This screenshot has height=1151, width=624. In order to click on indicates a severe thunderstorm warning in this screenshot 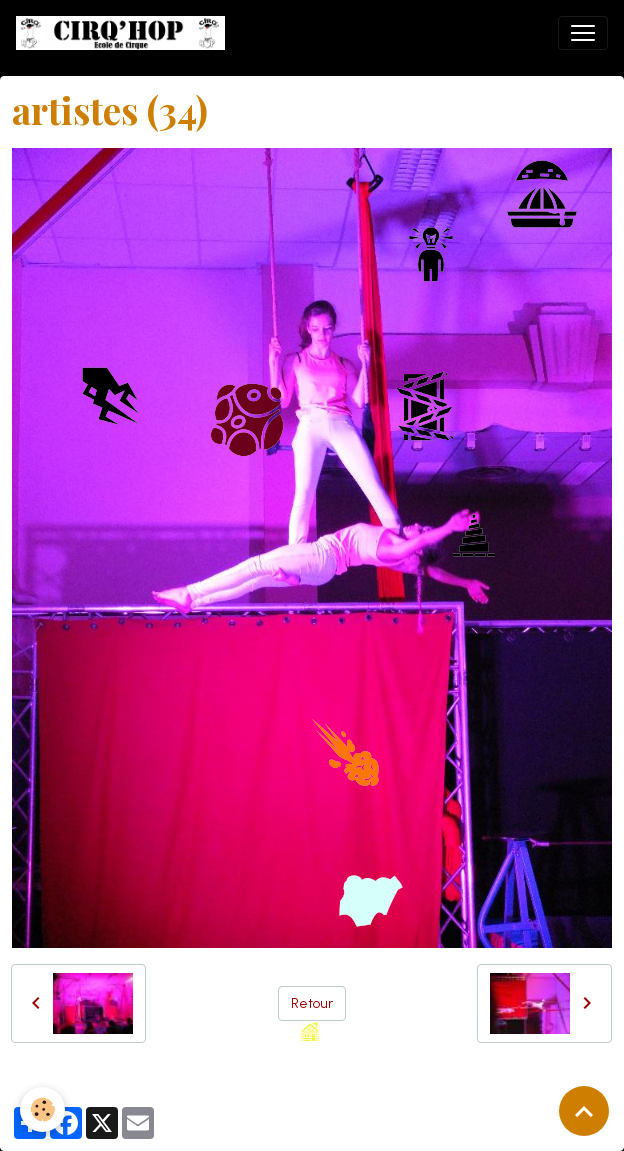, I will do `click(110, 396)`.